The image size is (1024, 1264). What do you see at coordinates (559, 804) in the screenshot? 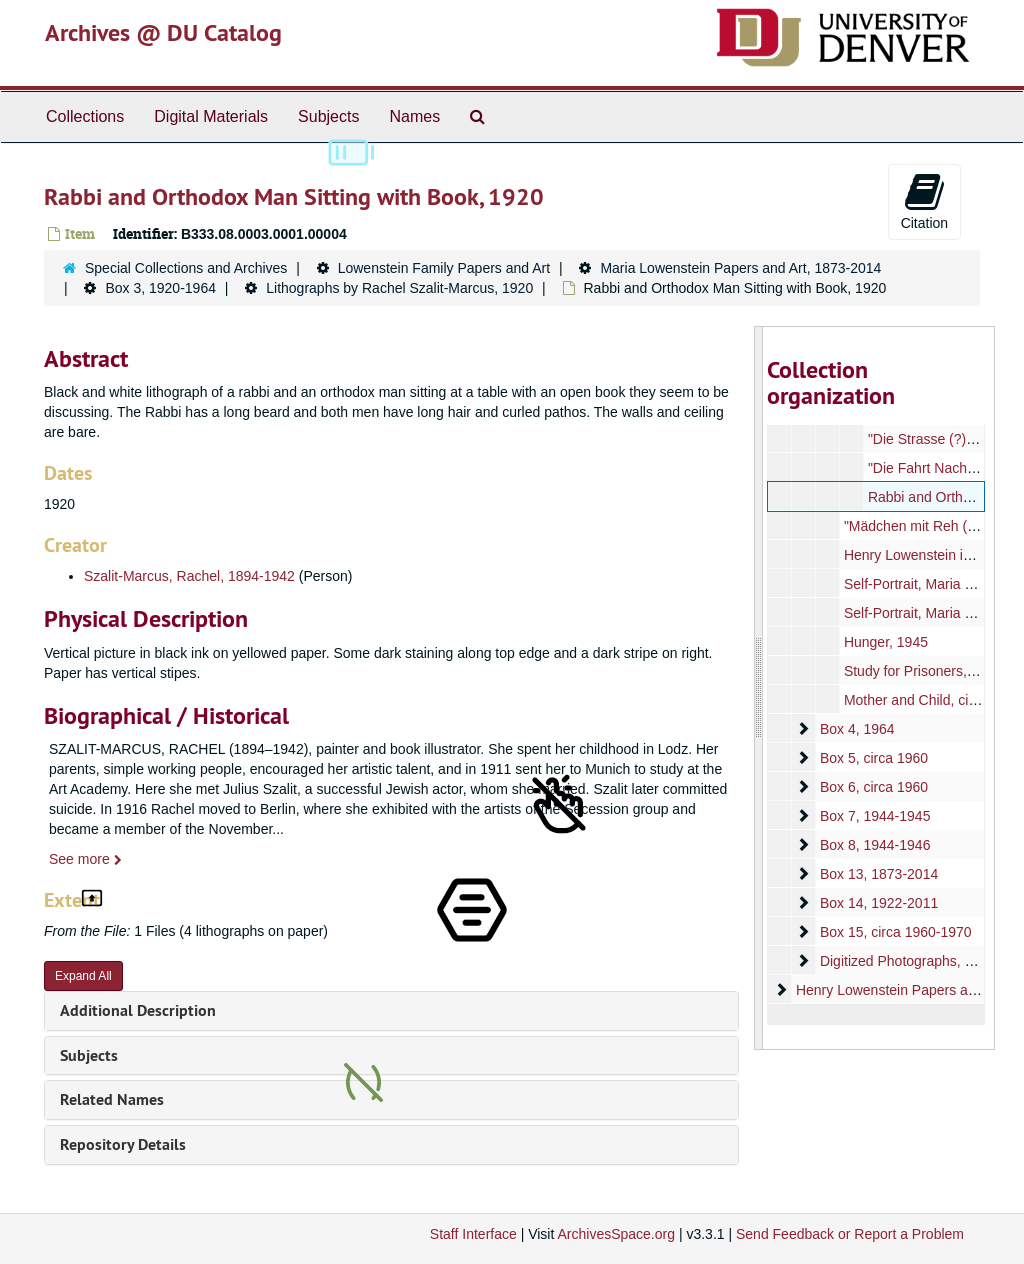
I see `click or tap interaction disabled` at bounding box center [559, 804].